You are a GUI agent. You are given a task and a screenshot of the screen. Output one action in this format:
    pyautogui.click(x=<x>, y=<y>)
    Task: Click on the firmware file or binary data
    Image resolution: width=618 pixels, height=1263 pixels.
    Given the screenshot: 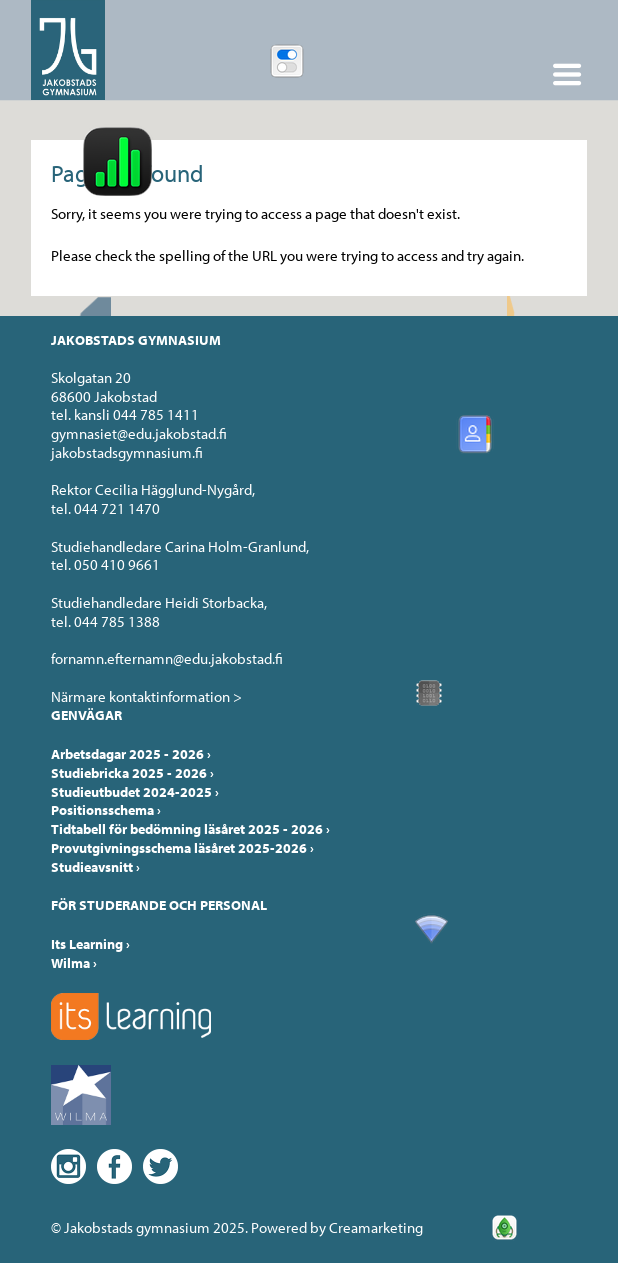 What is the action you would take?
    pyautogui.click(x=429, y=693)
    